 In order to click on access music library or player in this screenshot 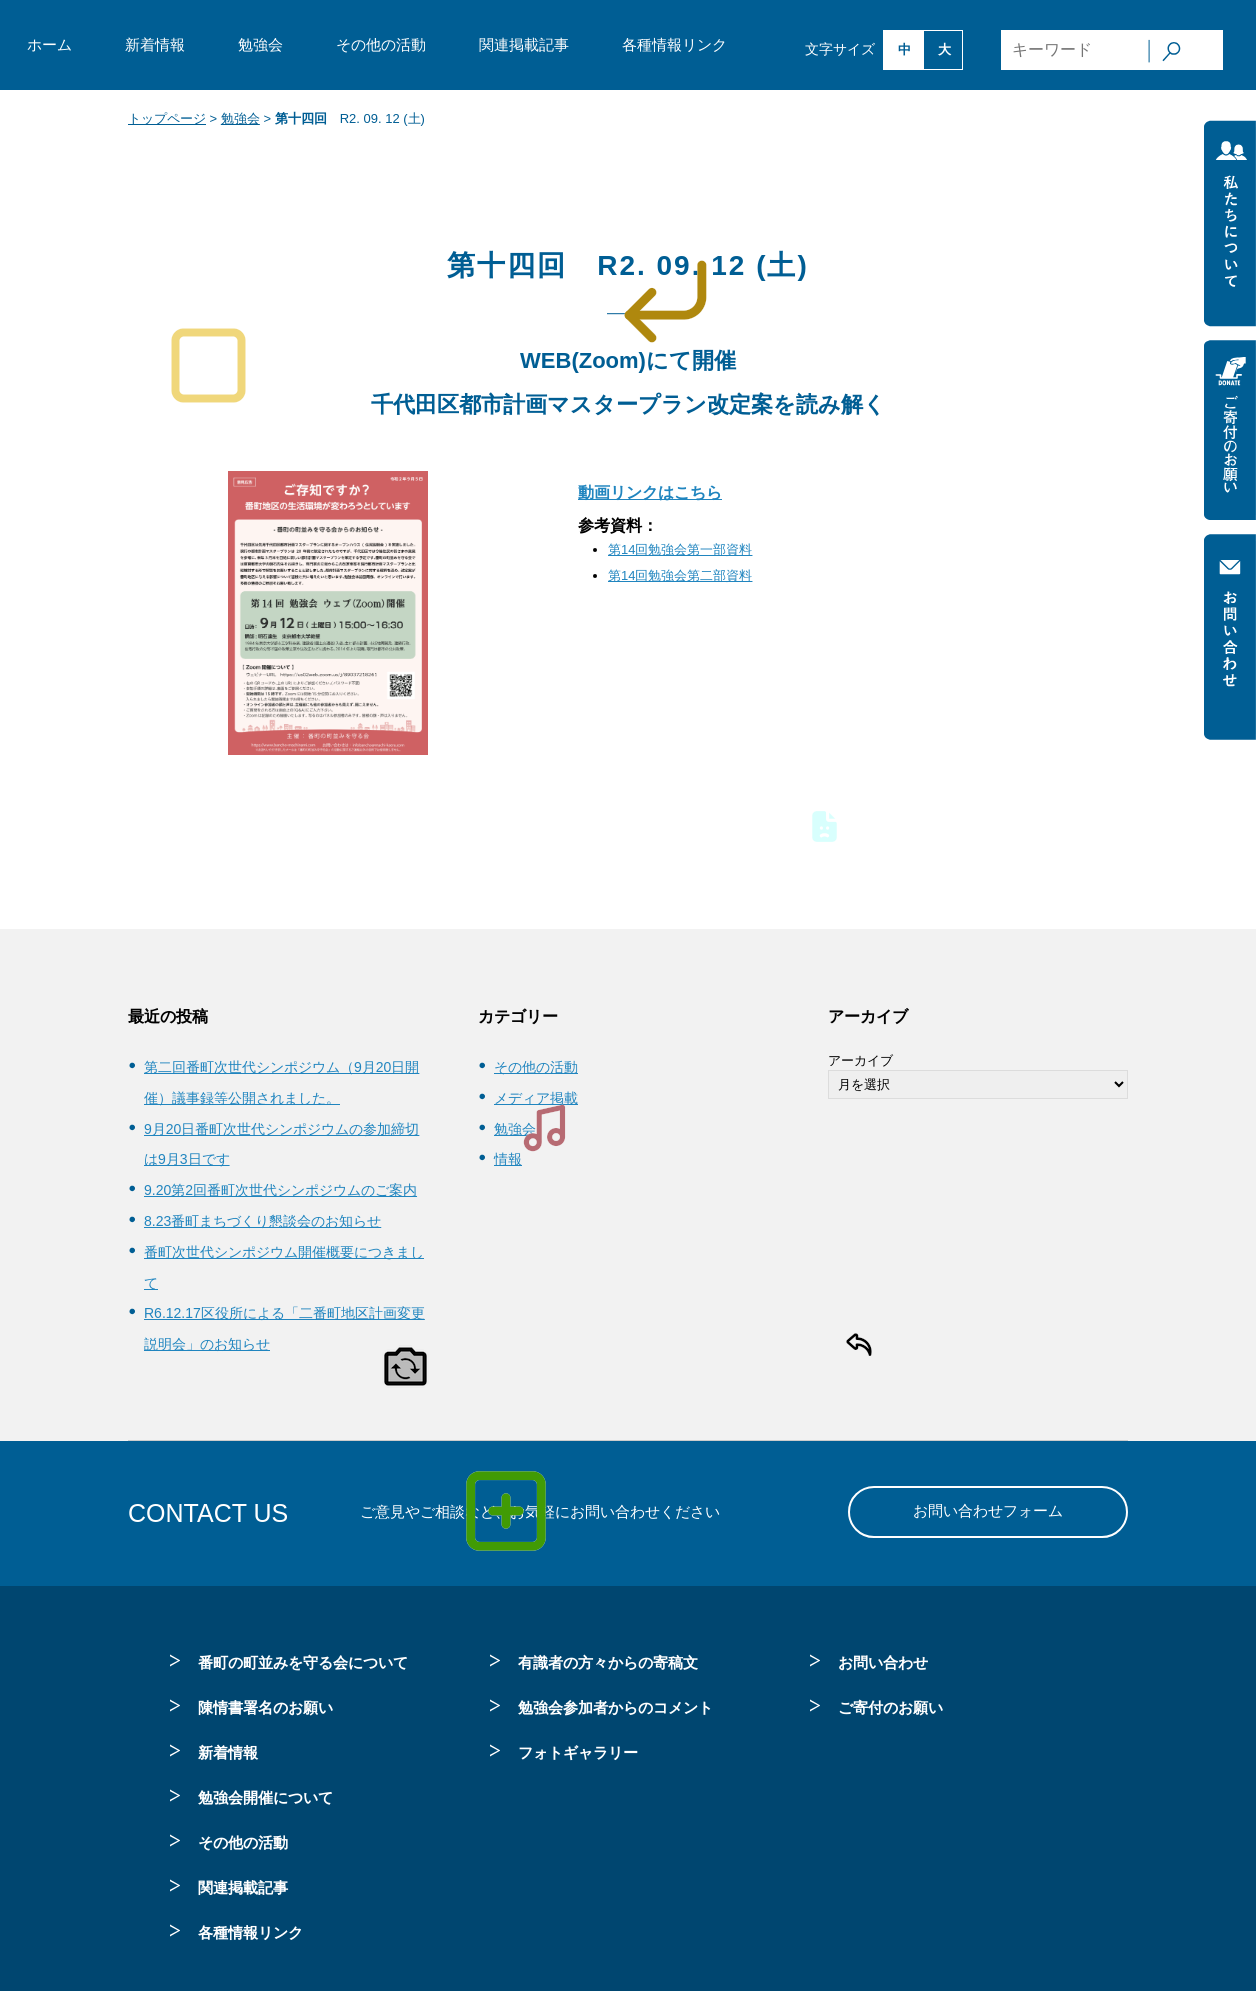, I will do `click(547, 1128)`.